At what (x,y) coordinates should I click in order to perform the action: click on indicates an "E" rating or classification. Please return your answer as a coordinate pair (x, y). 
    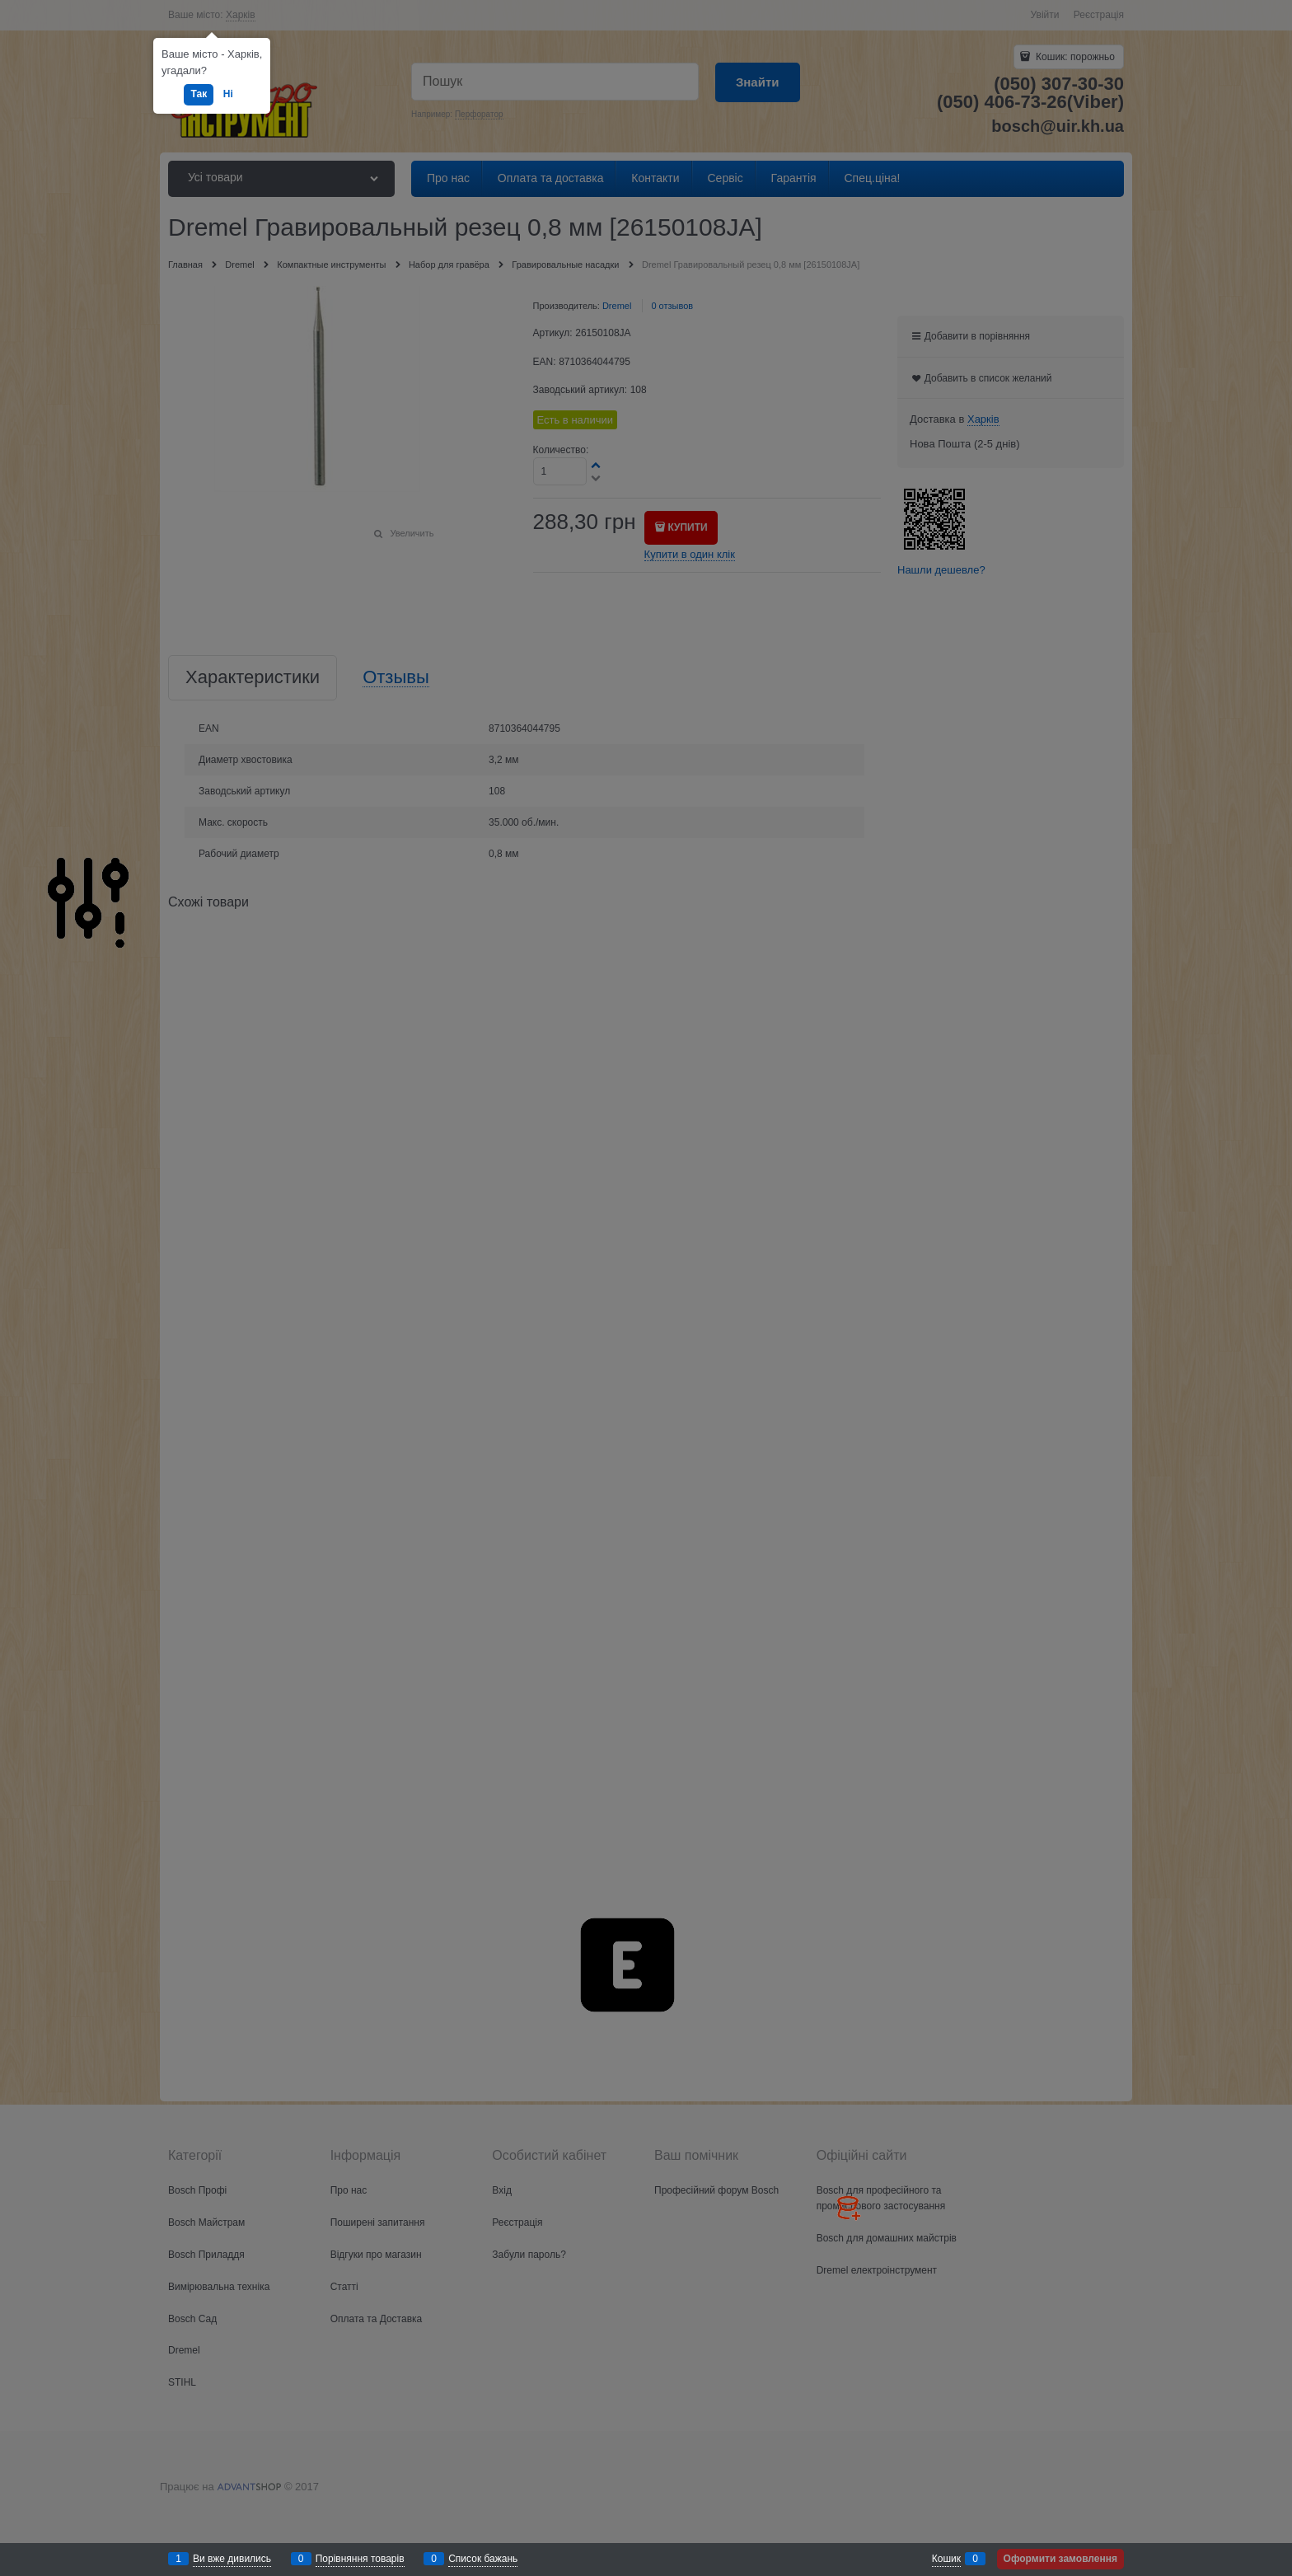
    Looking at the image, I should click on (627, 1965).